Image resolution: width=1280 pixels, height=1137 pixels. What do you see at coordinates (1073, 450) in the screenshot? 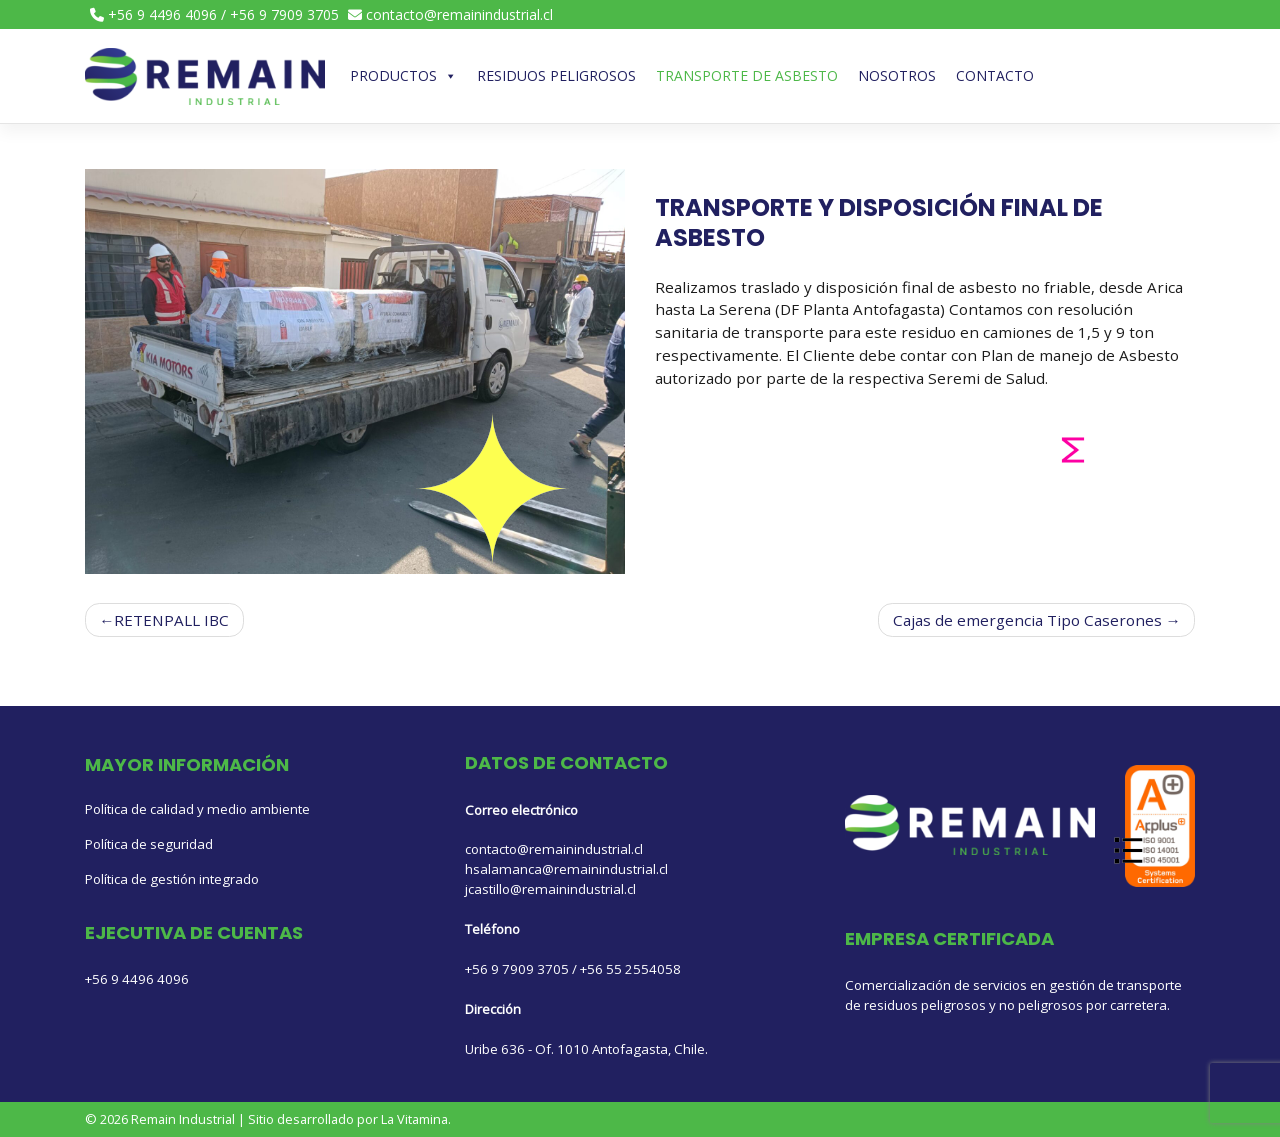
I see `insert a mathematical sum or formula` at bounding box center [1073, 450].